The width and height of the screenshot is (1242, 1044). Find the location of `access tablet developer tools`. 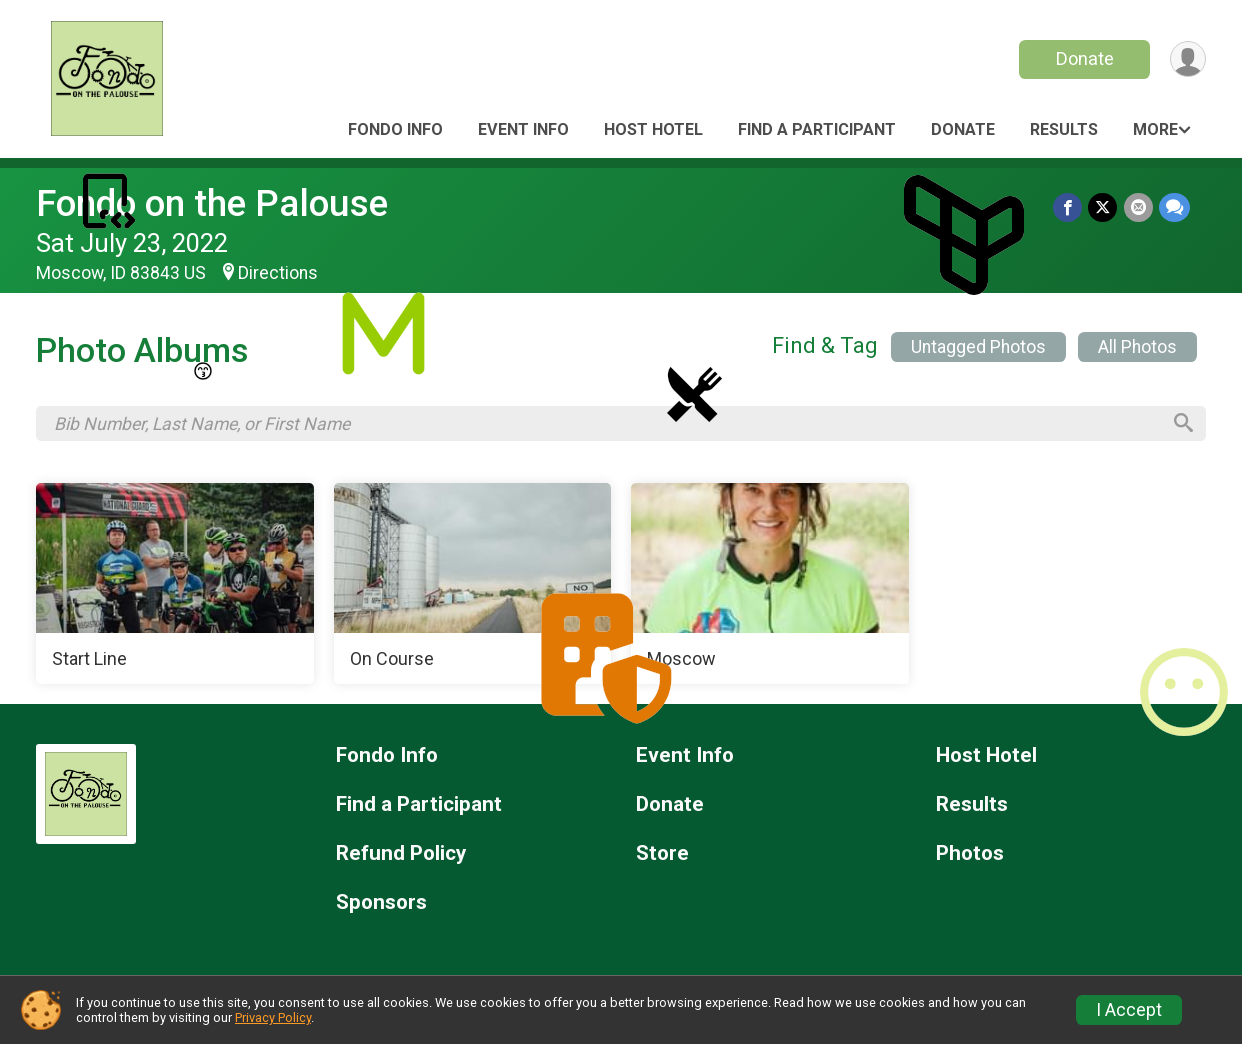

access tablet developer tools is located at coordinates (105, 201).